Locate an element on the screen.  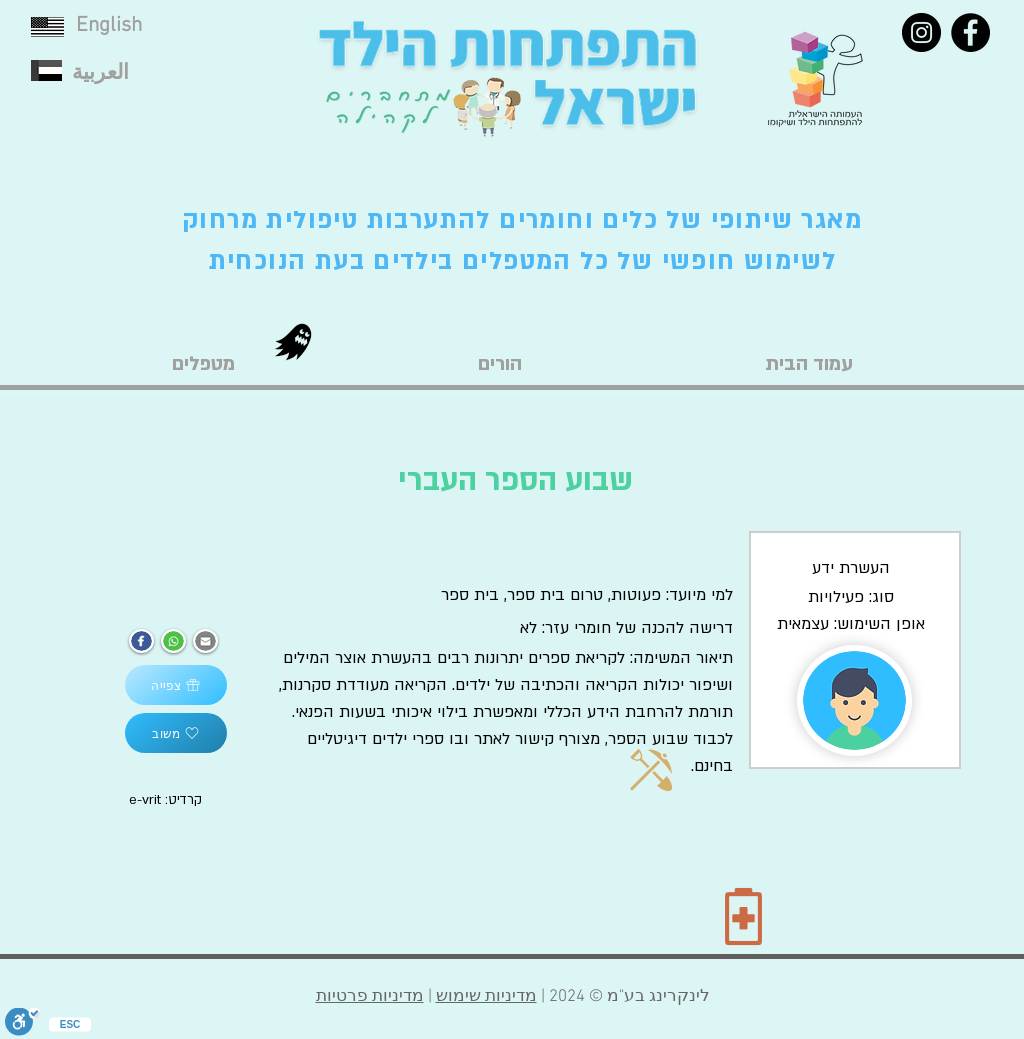
toggle ghost mode or invisible status is located at coordinates (293, 342).